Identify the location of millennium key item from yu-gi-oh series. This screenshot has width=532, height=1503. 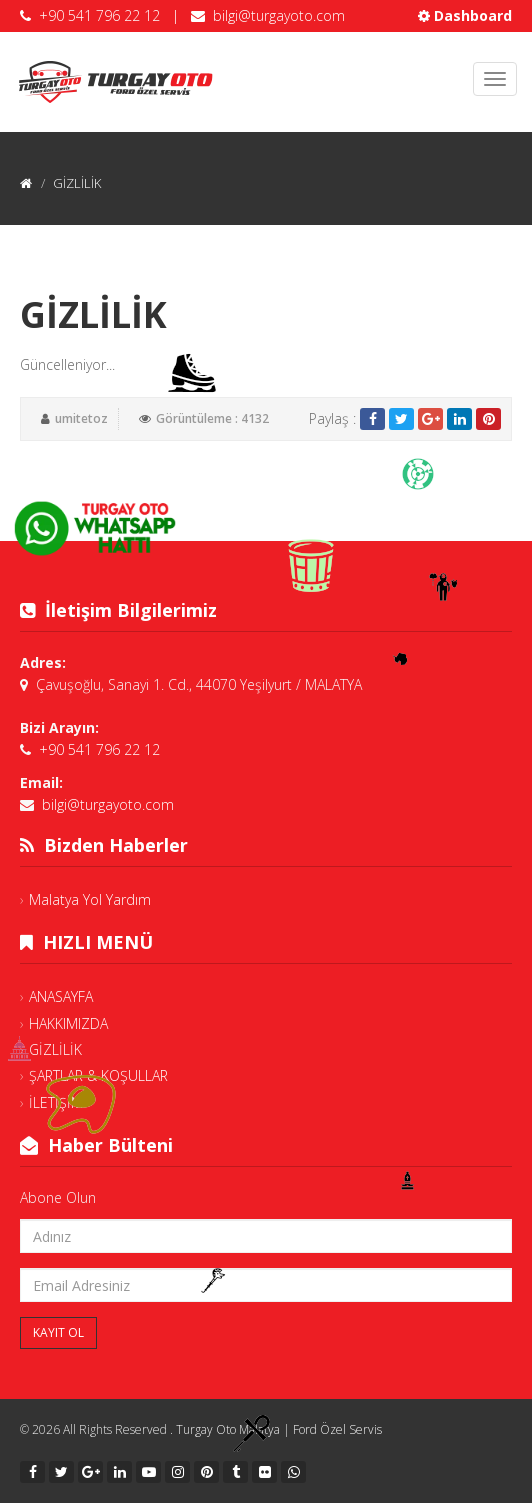
(251, 1433).